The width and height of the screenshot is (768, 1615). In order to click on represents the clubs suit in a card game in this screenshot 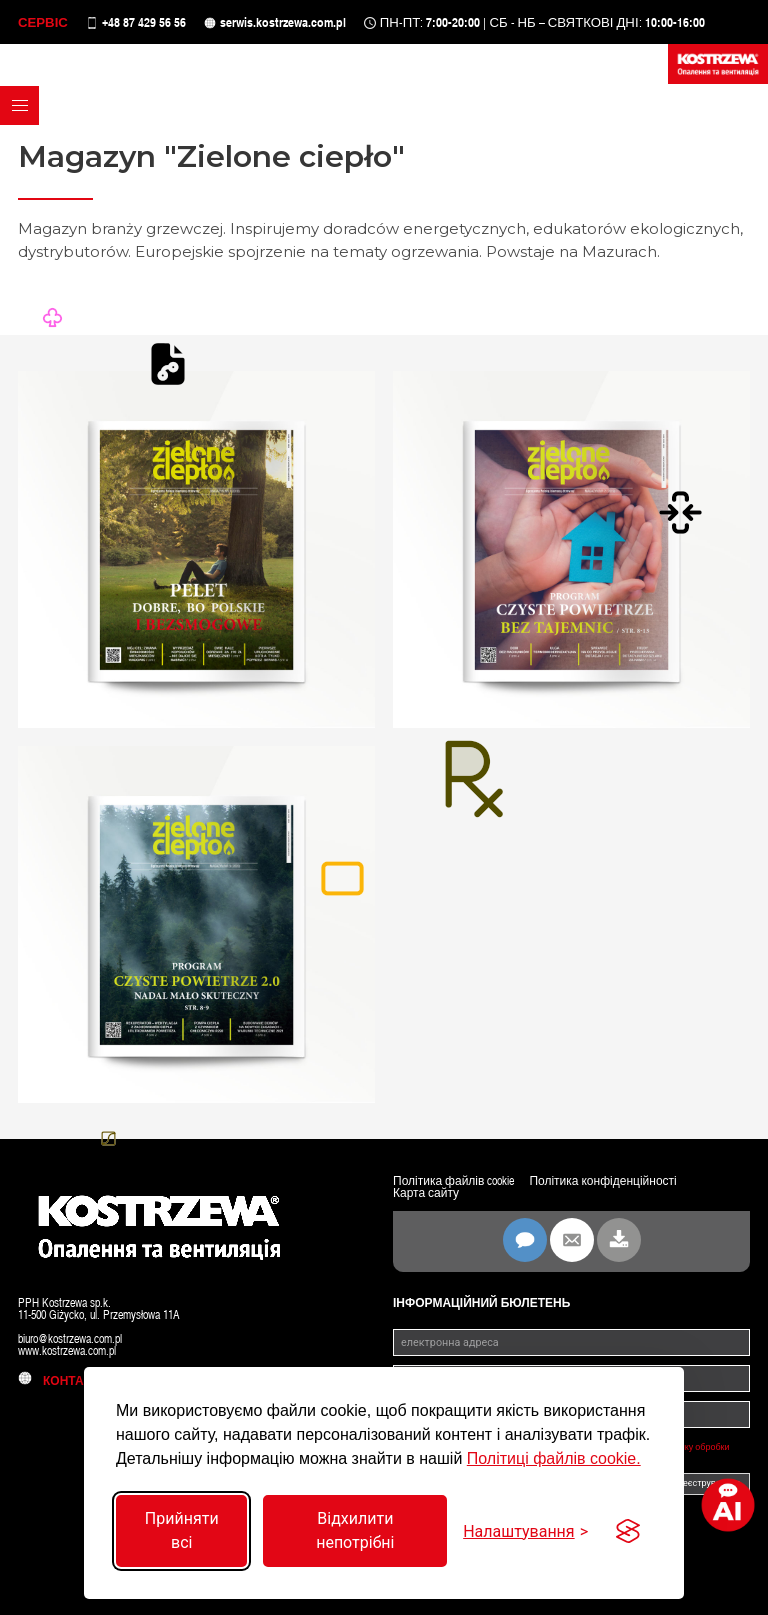, I will do `click(52, 317)`.